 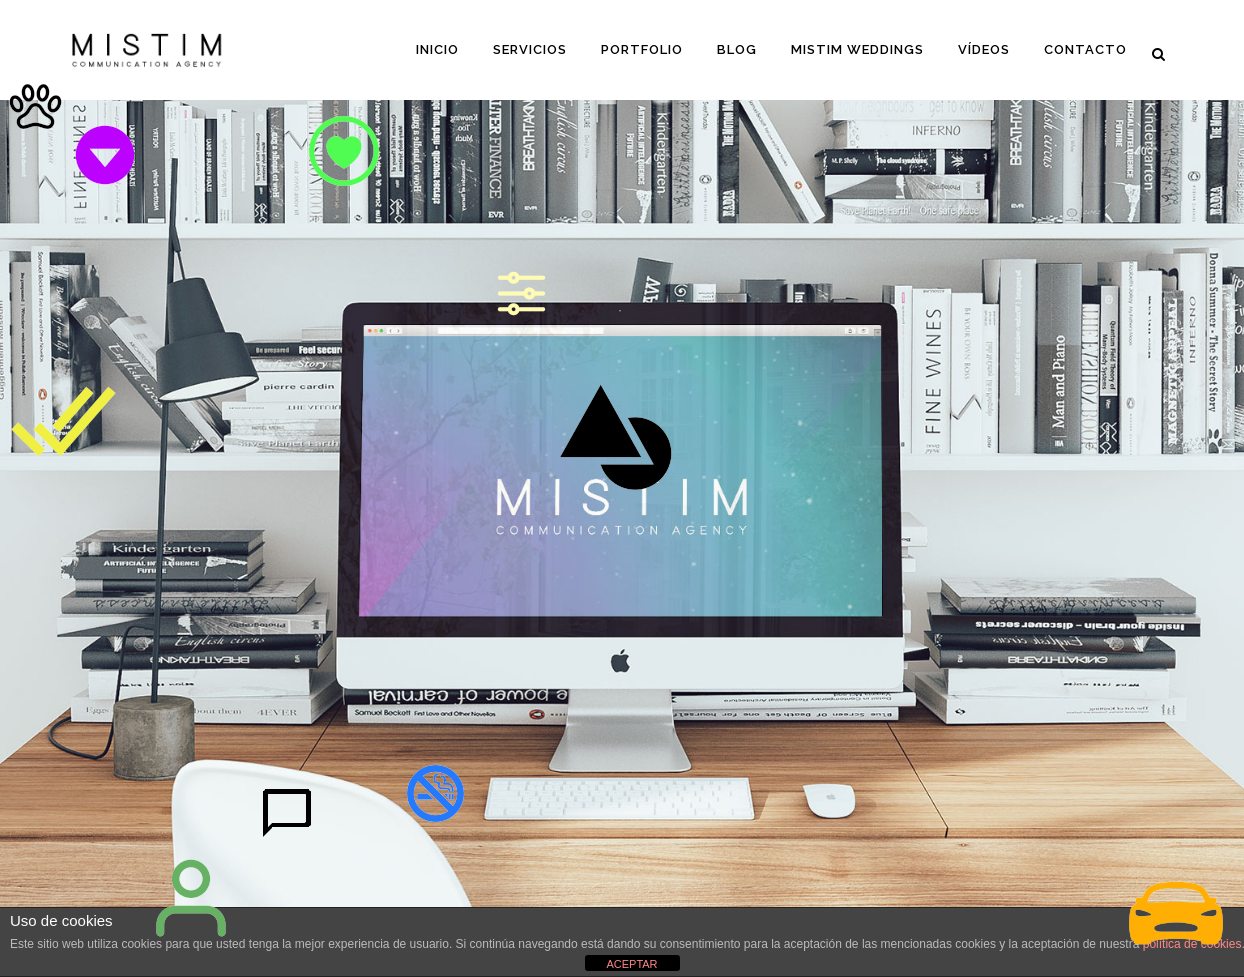 I want to click on expand dropdown menu or content, so click(x=105, y=155).